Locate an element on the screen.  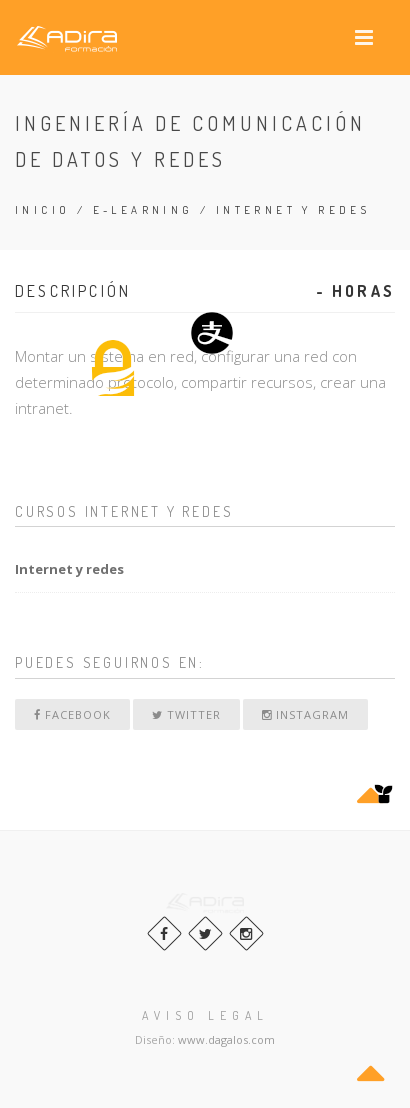
access plant care or gardening features is located at coordinates (384, 794).